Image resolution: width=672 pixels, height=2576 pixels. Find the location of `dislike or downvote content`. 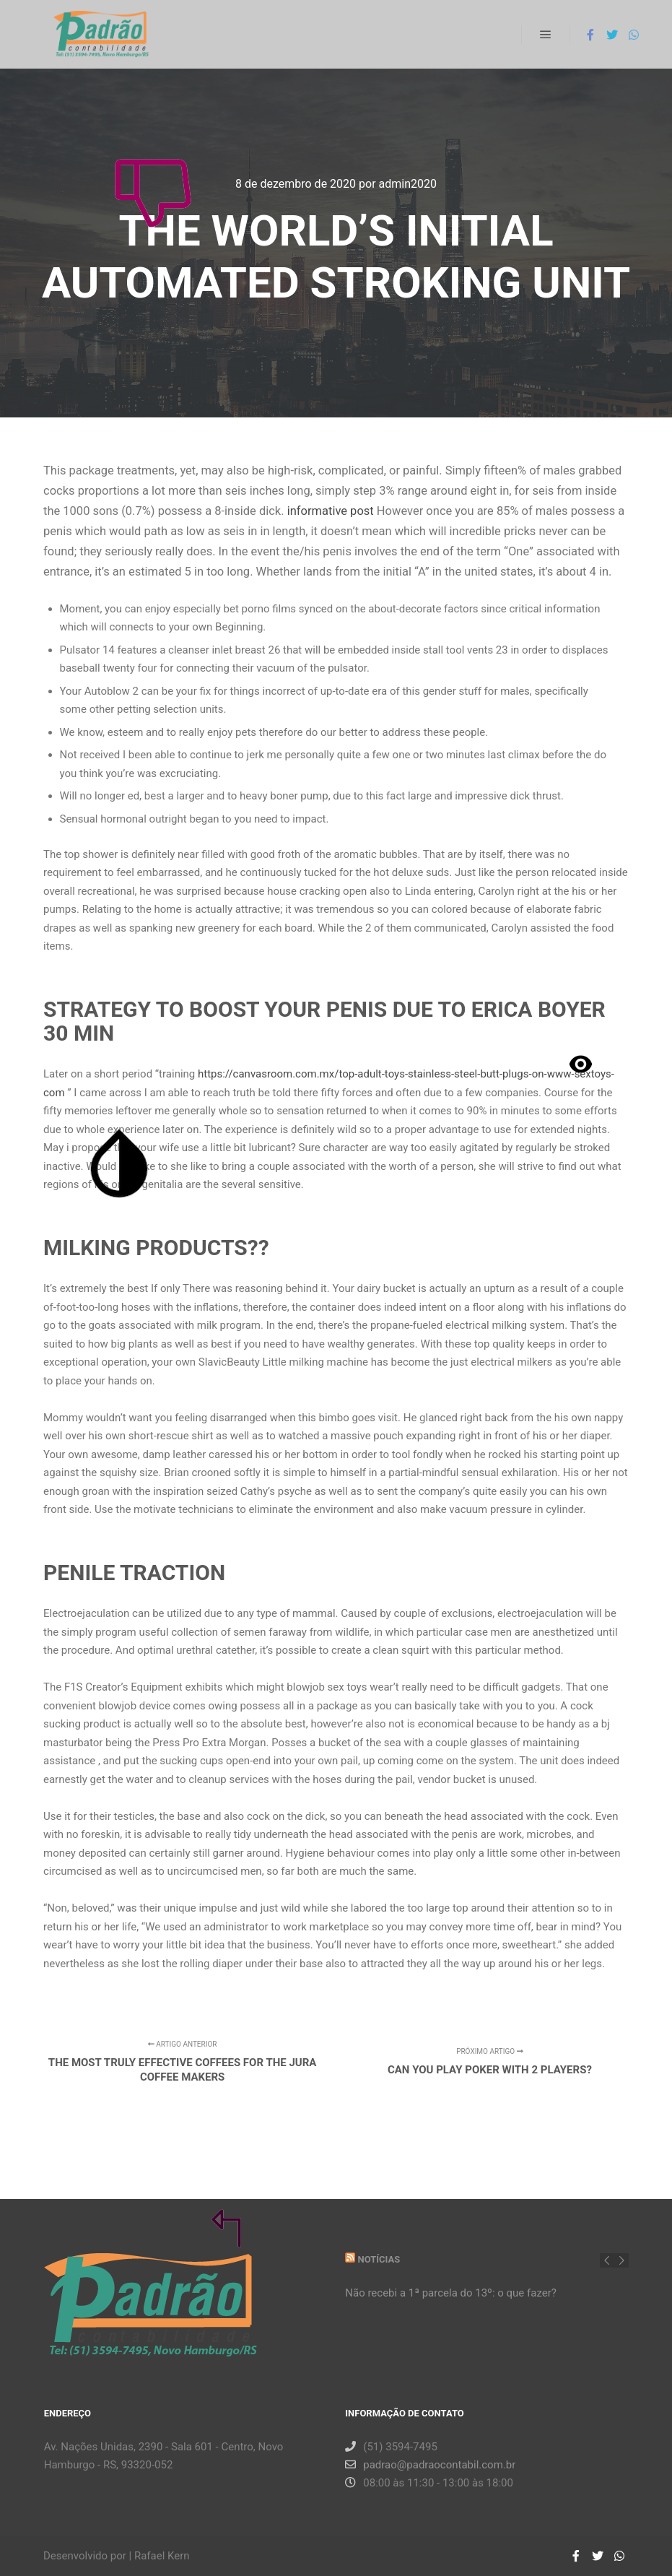

dislike or downvote content is located at coordinates (153, 189).